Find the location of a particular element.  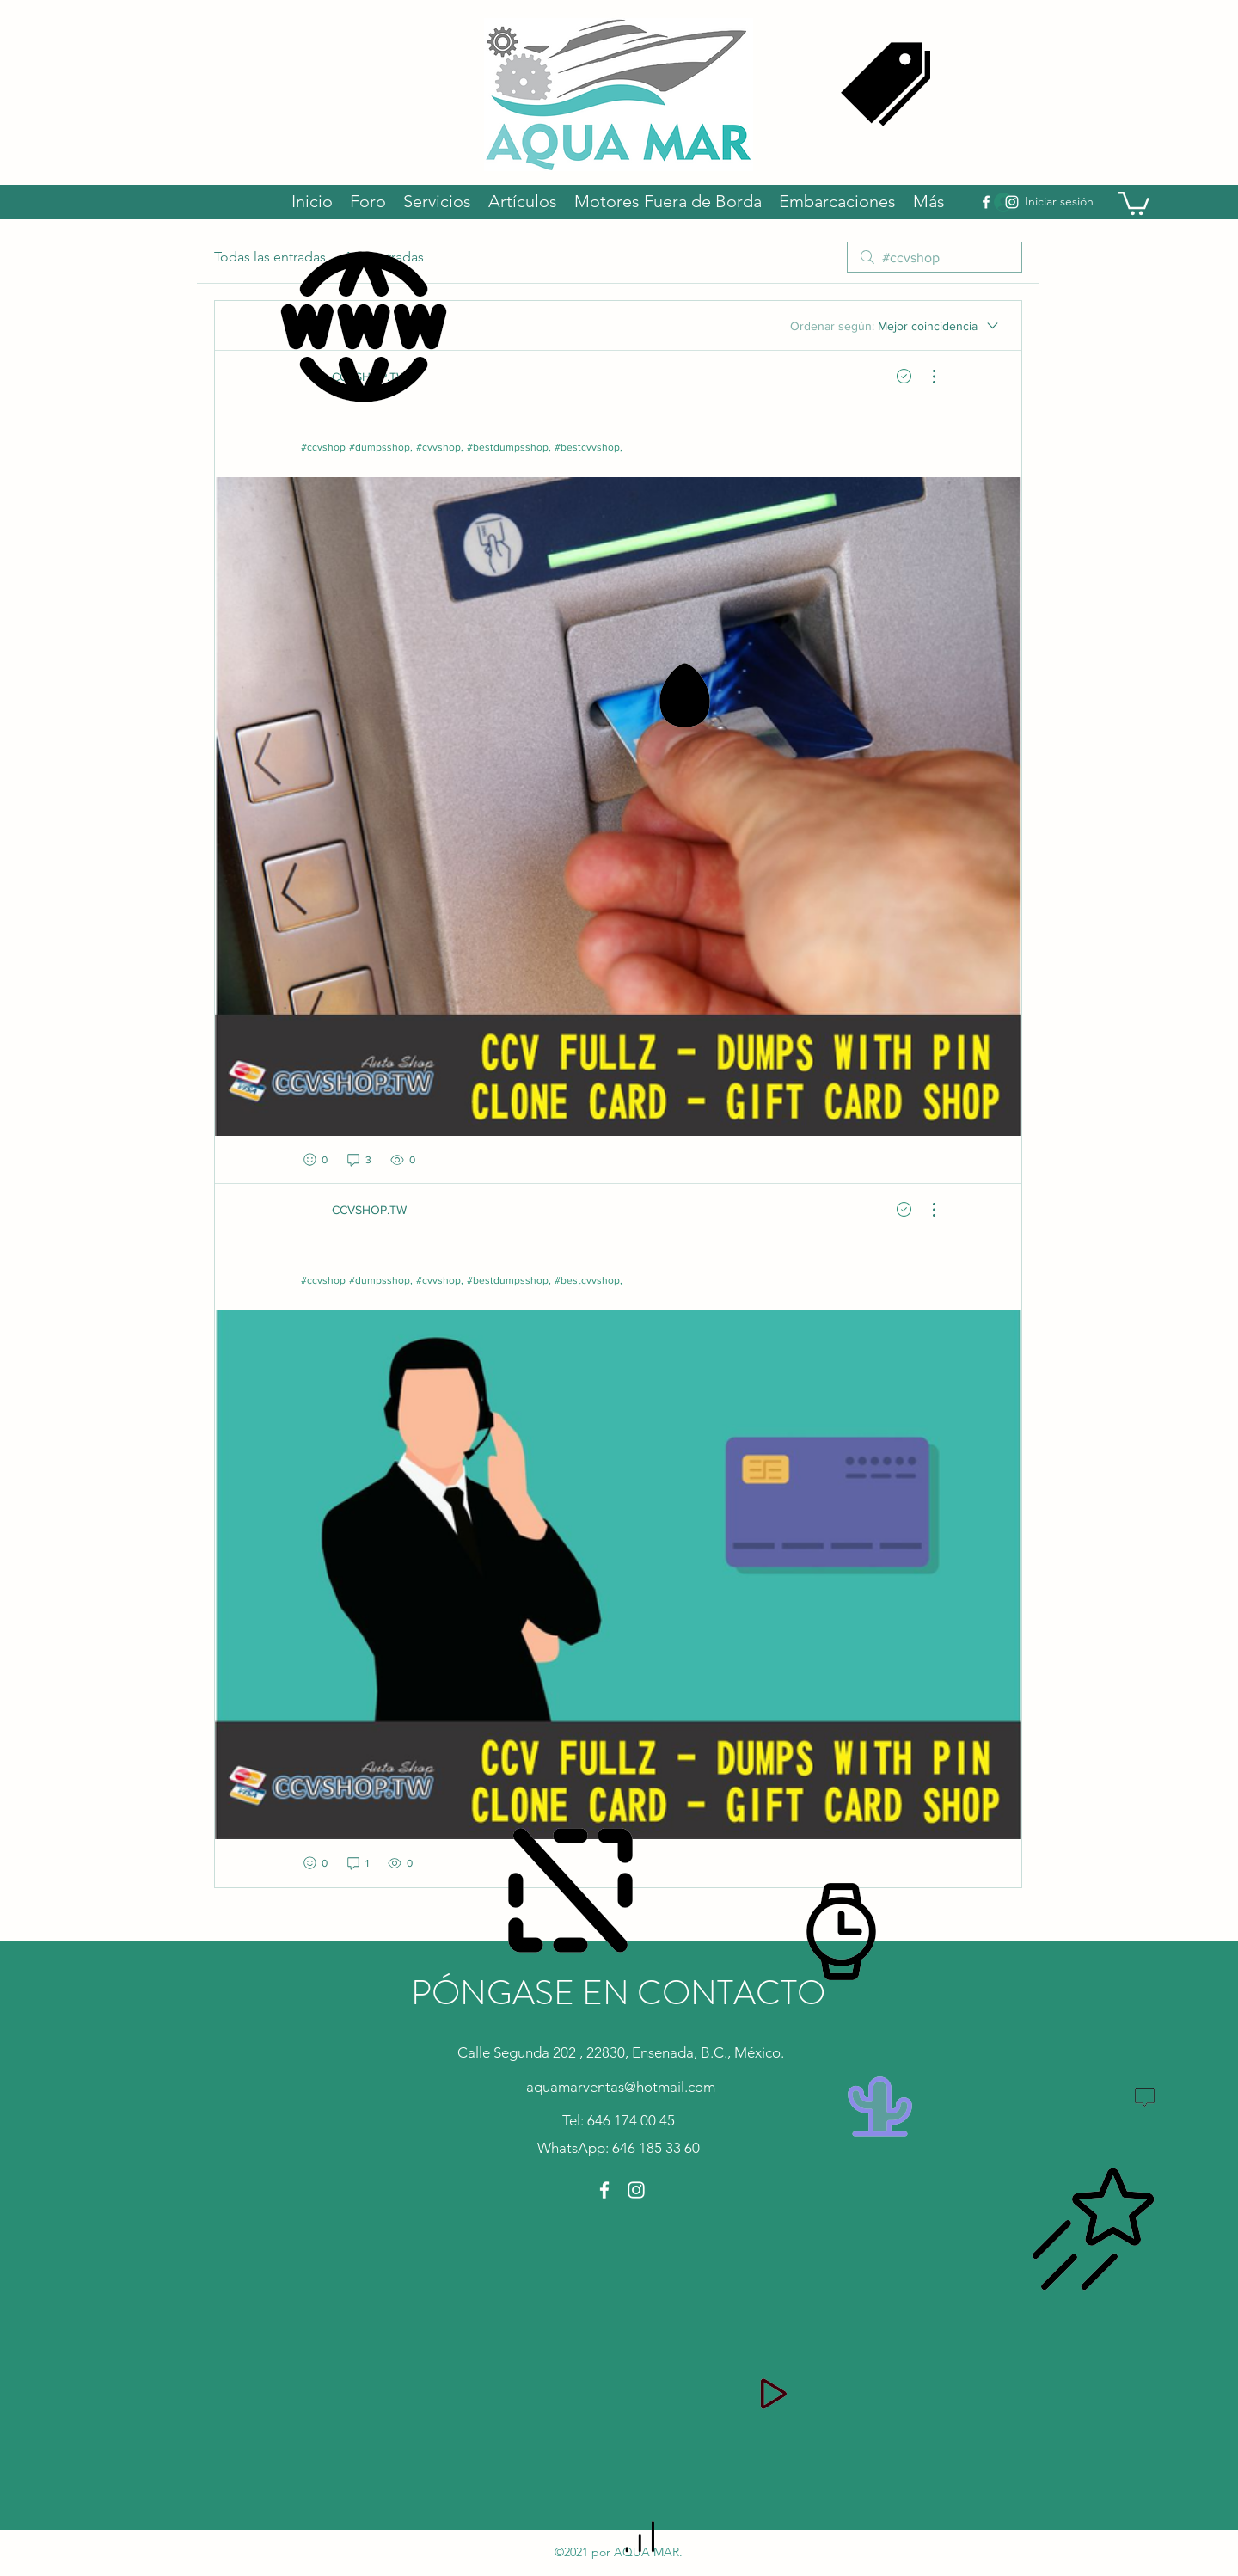

view or manage tags is located at coordinates (886, 84).